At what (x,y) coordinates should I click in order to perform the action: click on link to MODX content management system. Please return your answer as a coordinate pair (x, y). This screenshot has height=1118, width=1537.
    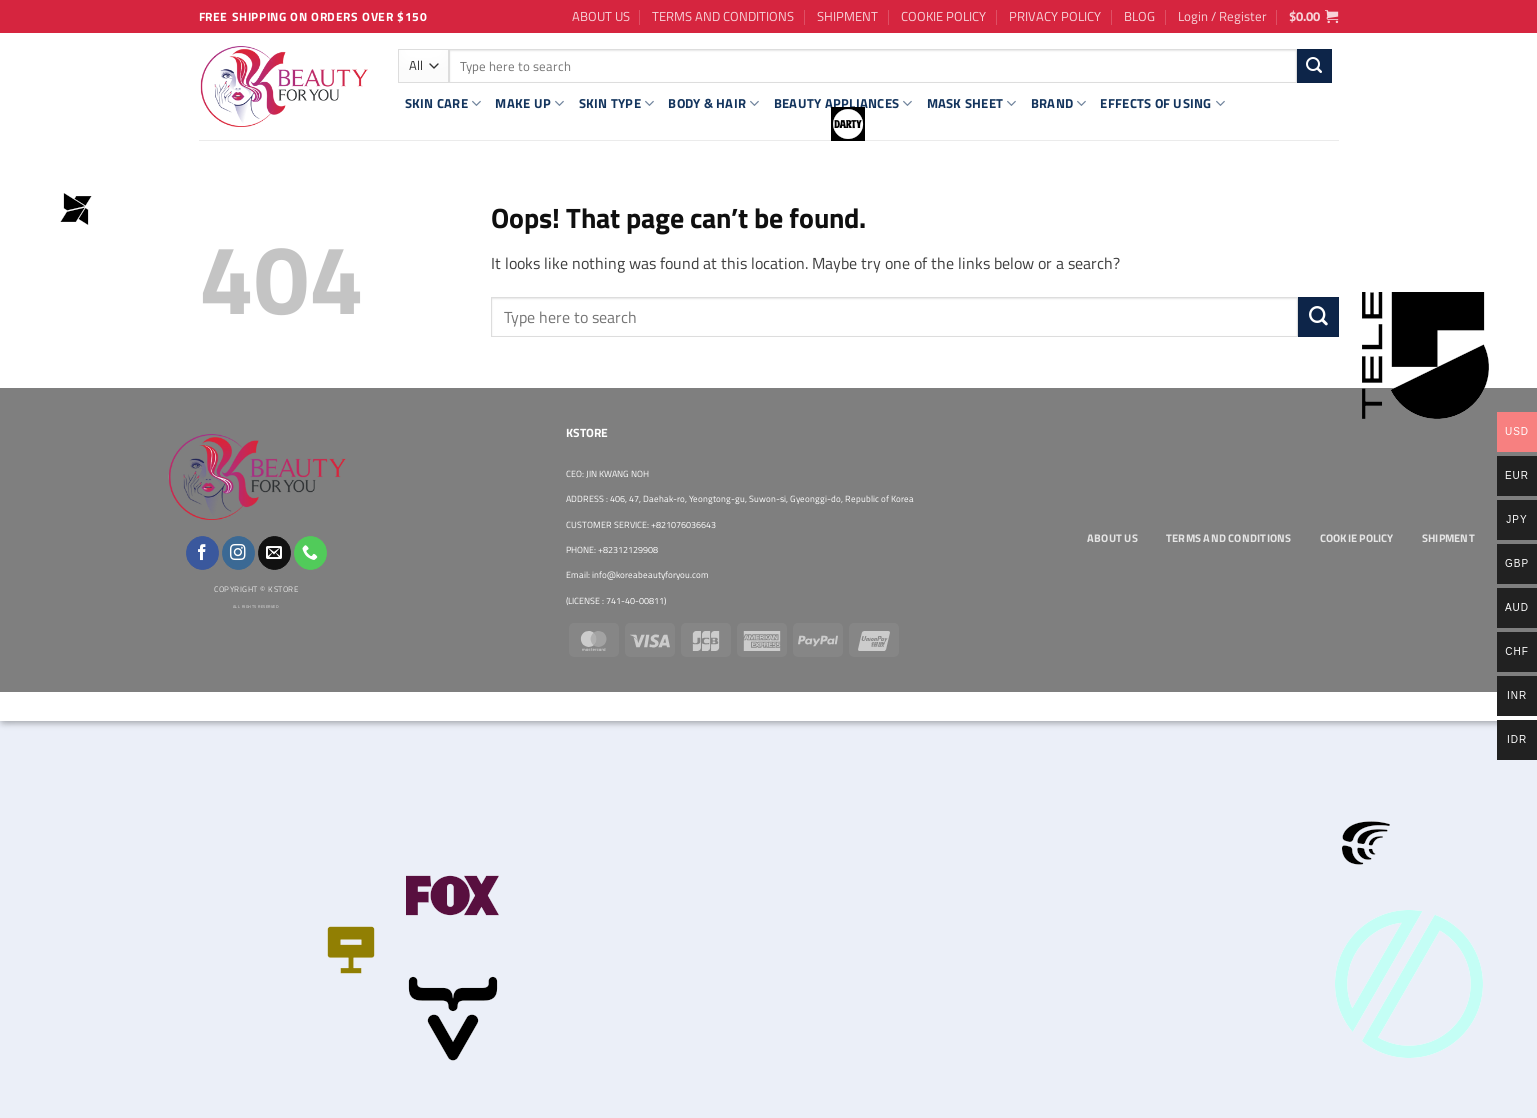
    Looking at the image, I should click on (76, 209).